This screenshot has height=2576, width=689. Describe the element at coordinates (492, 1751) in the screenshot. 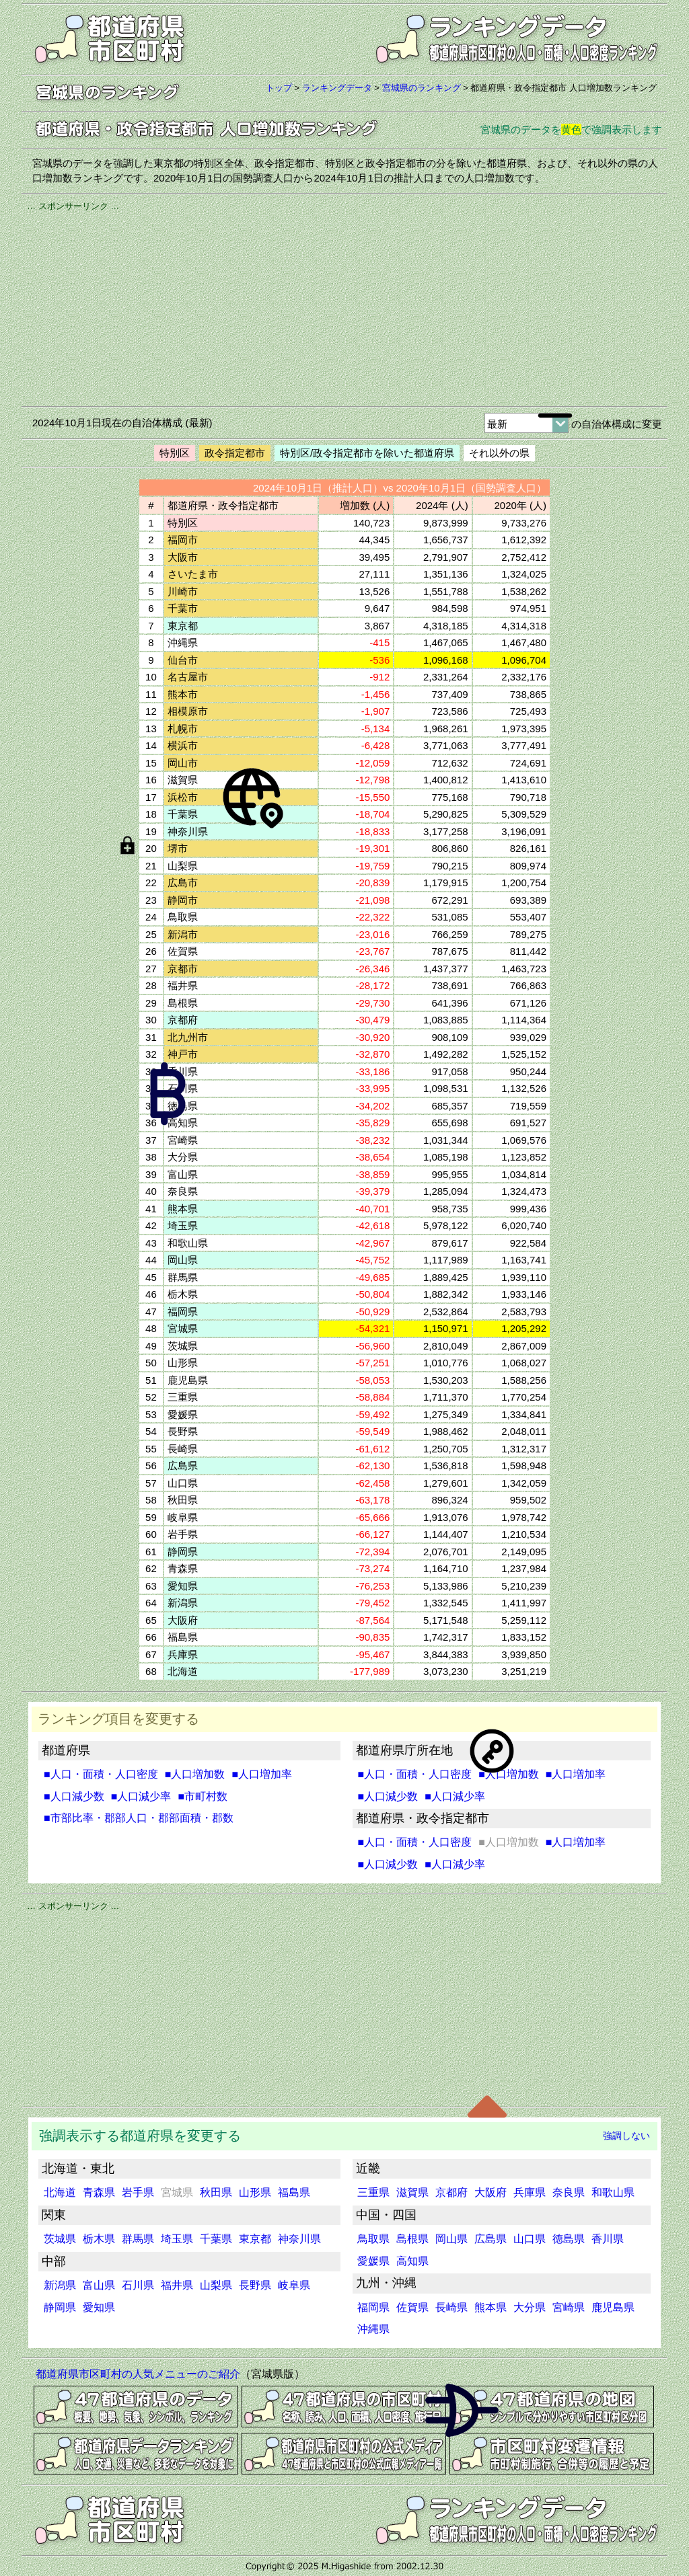

I see `access security or authentication settings` at that location.